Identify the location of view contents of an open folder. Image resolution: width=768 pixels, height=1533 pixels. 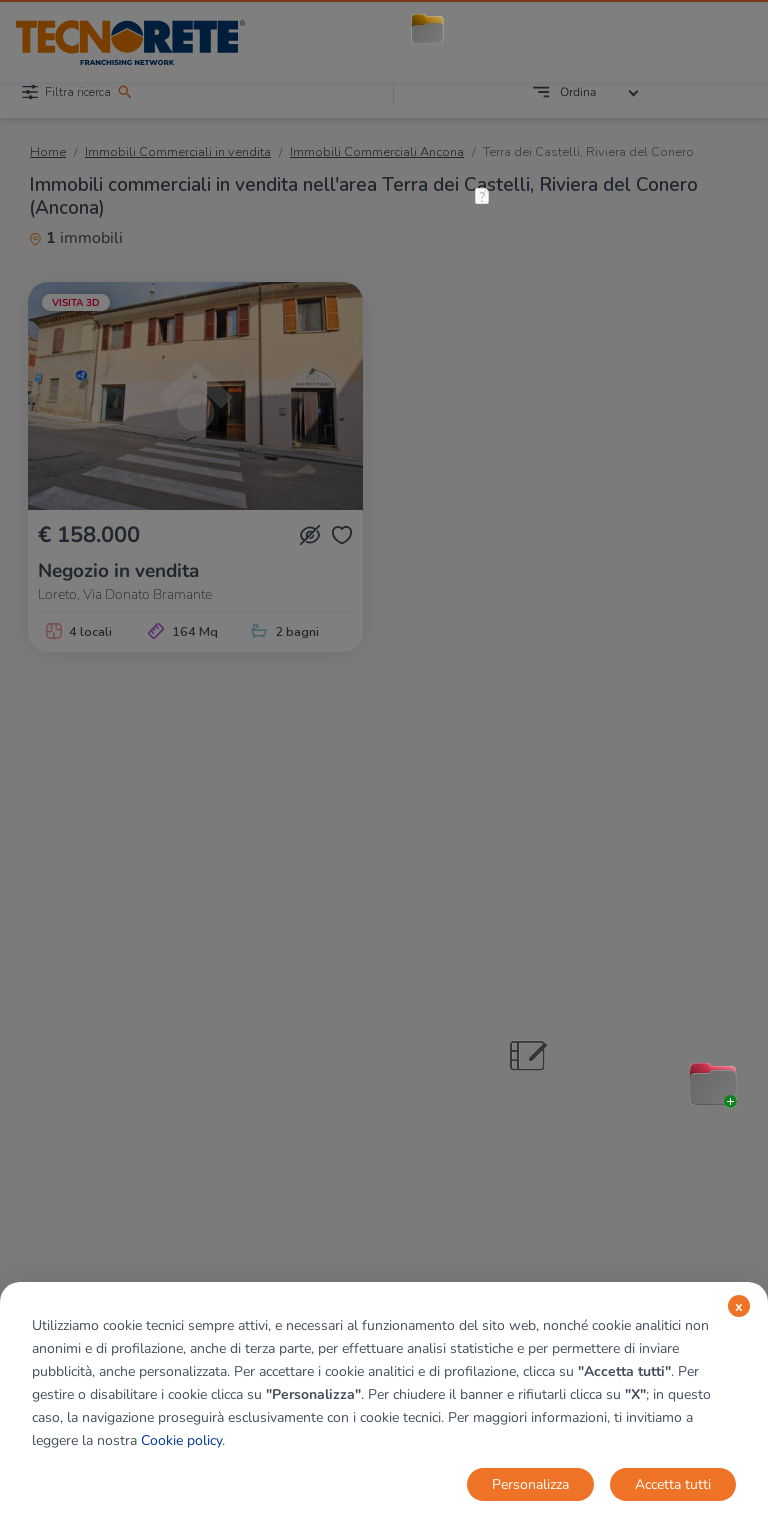
(427, 28).